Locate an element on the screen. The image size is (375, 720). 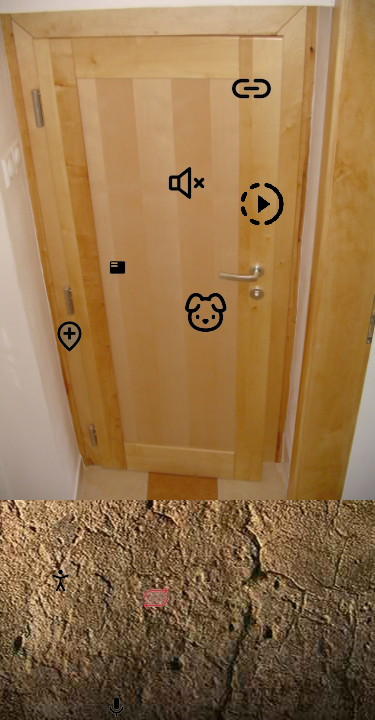
toggle repeat mode for media playback is located at coordinates (156, 598).